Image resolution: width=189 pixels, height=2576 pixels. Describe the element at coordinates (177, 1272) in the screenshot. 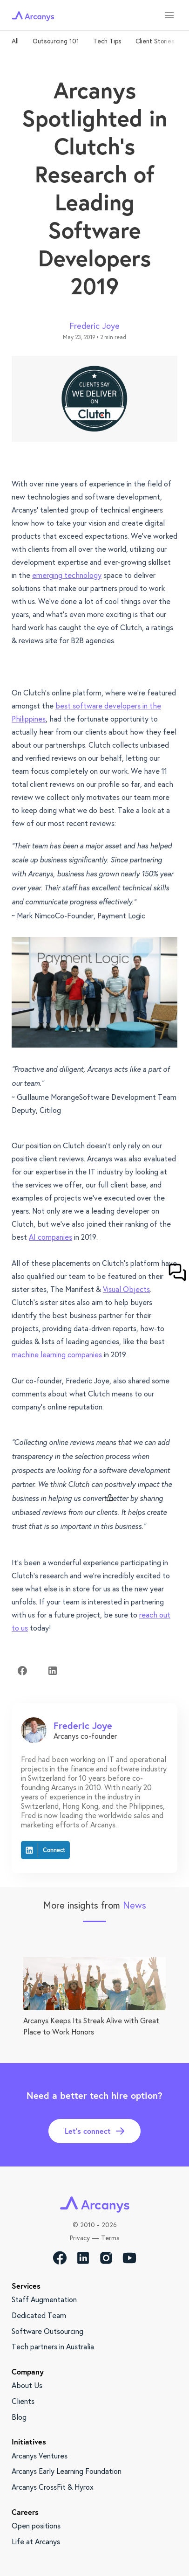

I see `open group chat or conversations` at that location.